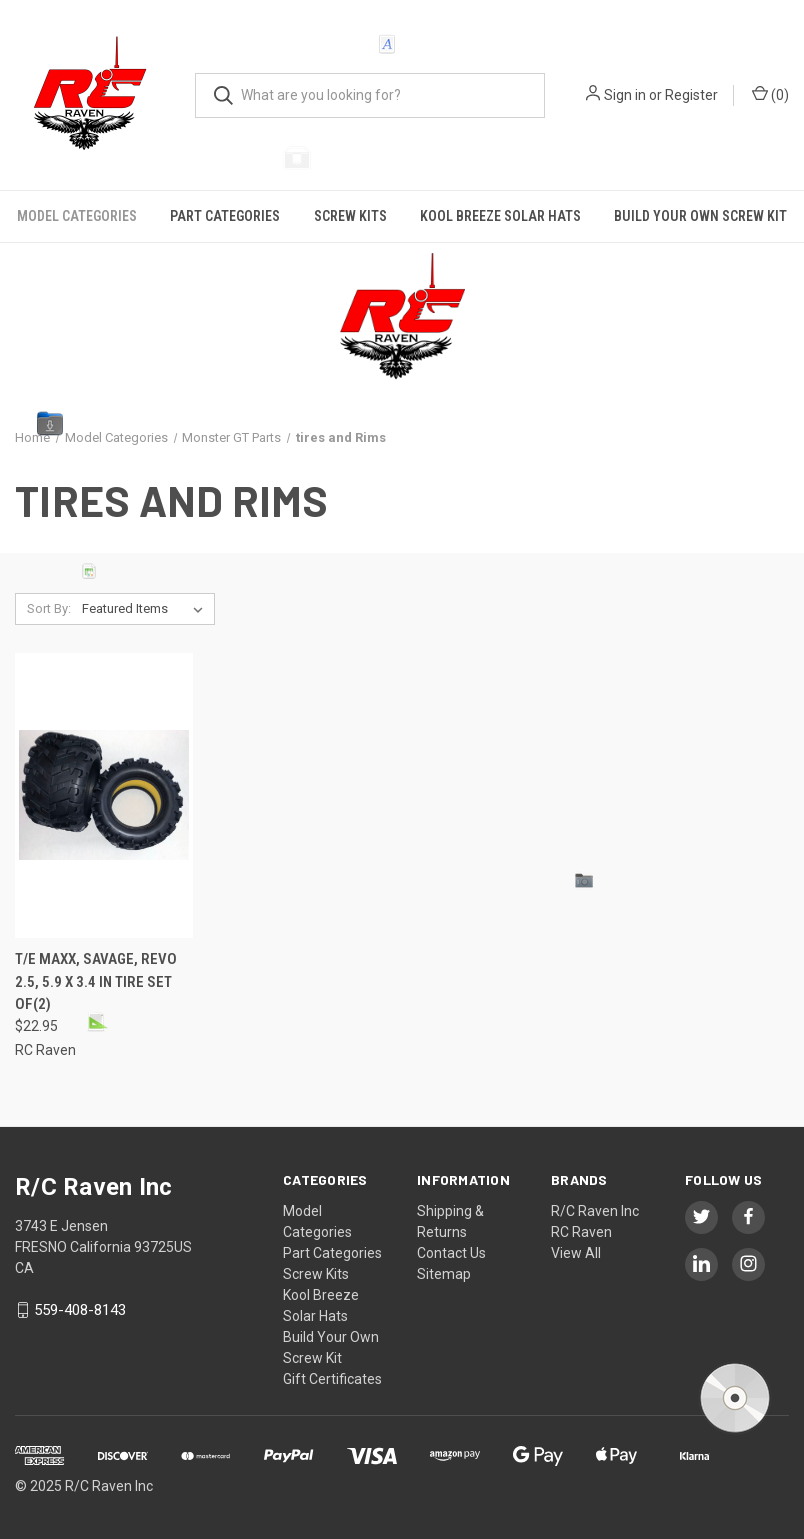  Describe the element at coordinates (387, 44) in the screenshot. I see `a TrueType font file` at that location.